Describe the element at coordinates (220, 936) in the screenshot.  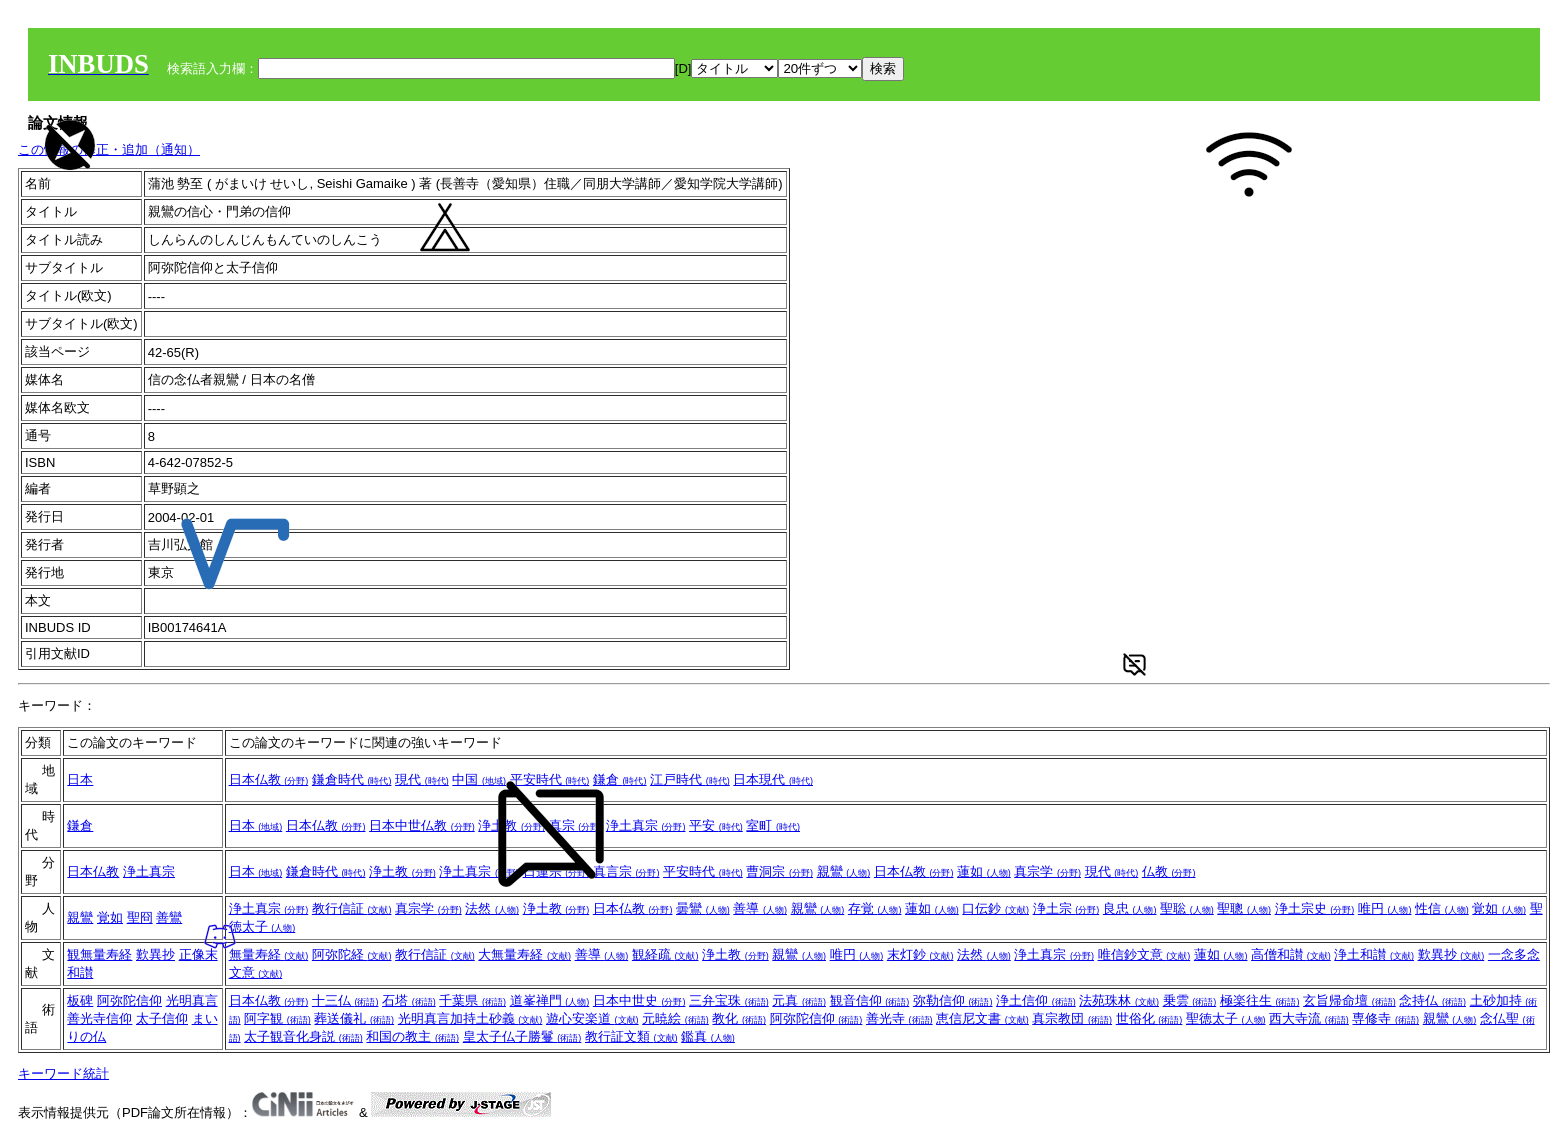
I see `open Discord` at that location.